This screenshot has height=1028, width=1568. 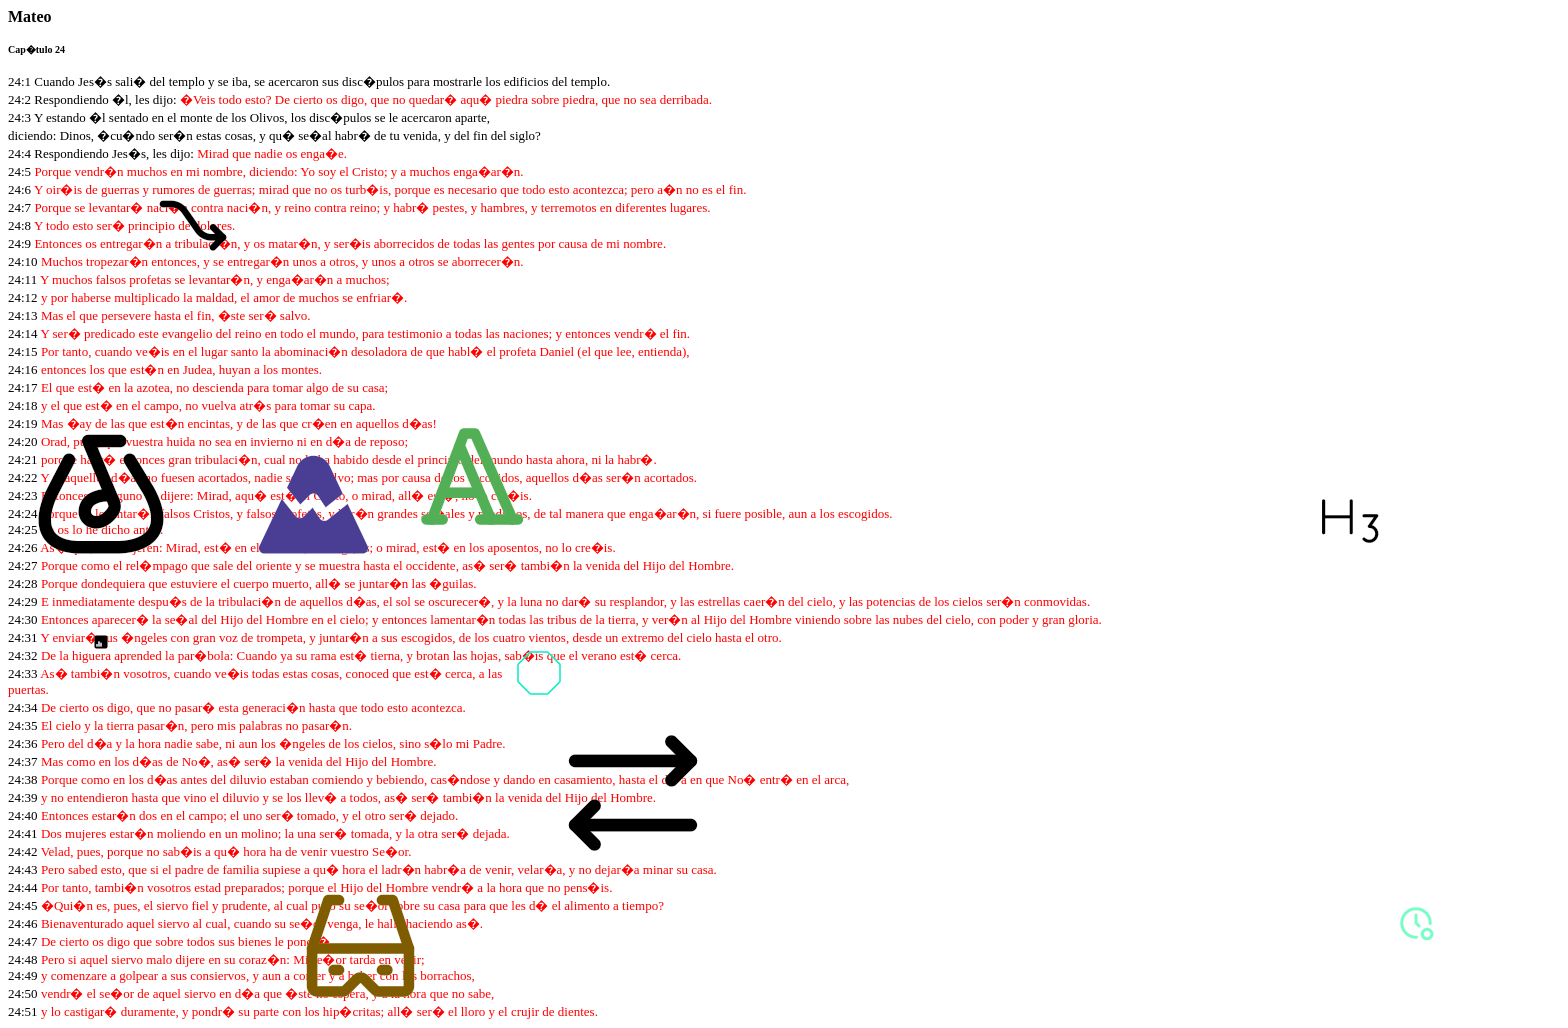 What do you see at coordinates (313, 504) in the screenshot?
I see `view outdoor or nature-related content` at bounding box center [313, 504].